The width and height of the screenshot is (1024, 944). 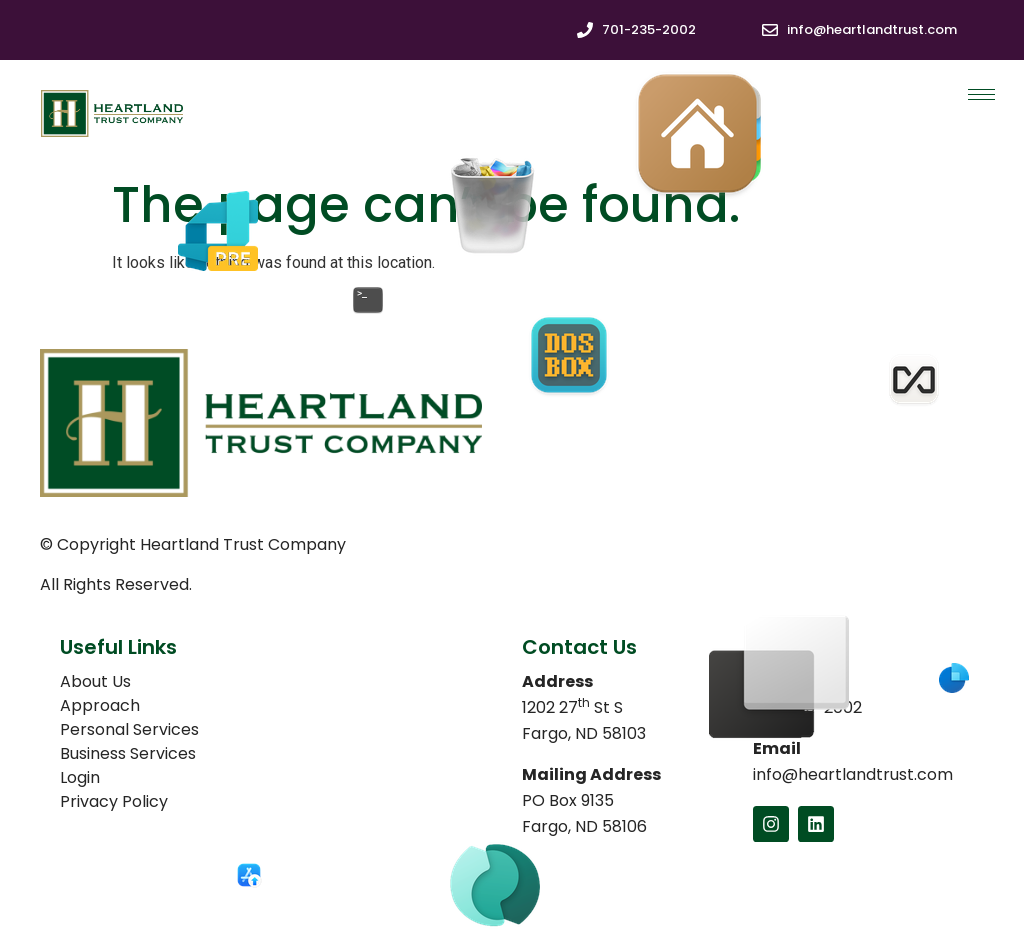 What do you see at coordinates (954, 678) in the screenshot?
I see `open the sales app` at bounding box center [954, 678].